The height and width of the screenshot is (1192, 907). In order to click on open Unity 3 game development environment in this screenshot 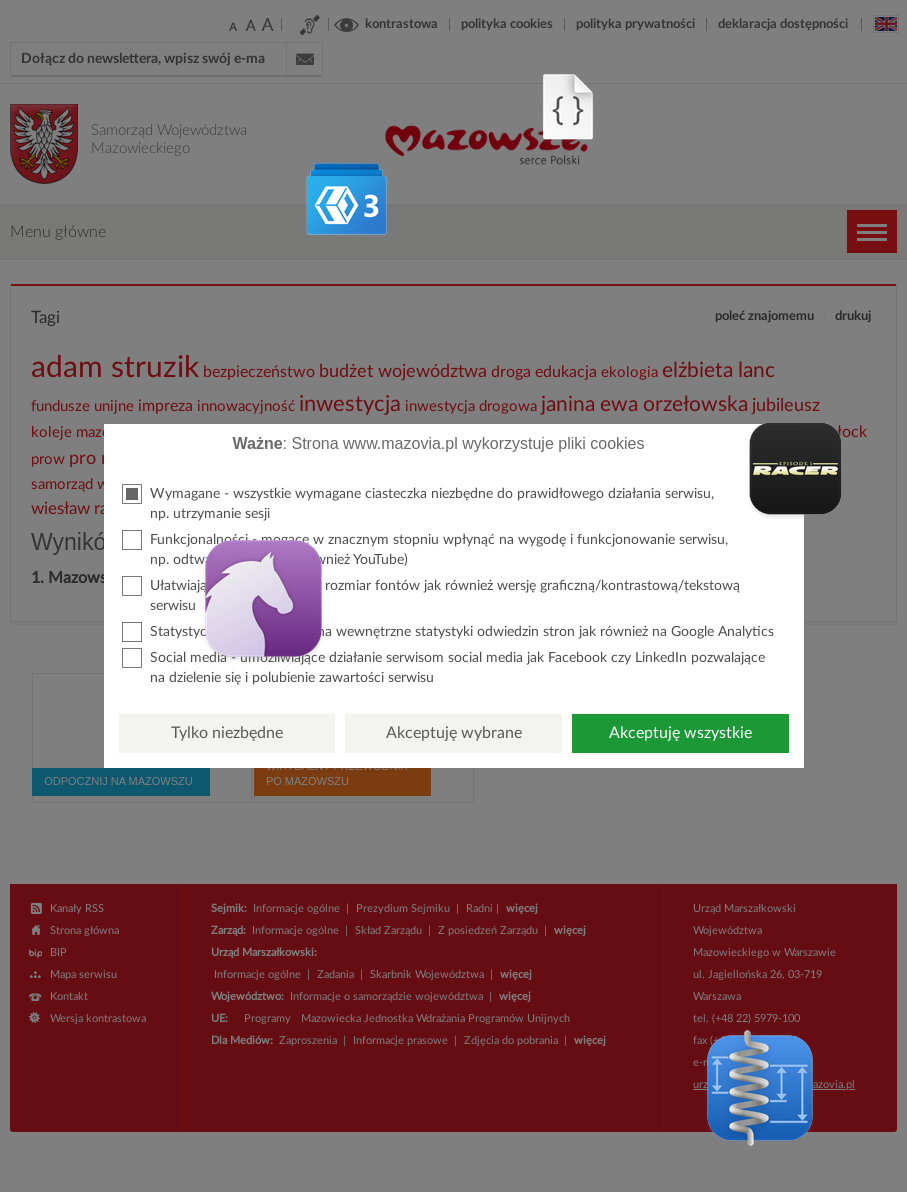, I will do `click(346, 200)`.